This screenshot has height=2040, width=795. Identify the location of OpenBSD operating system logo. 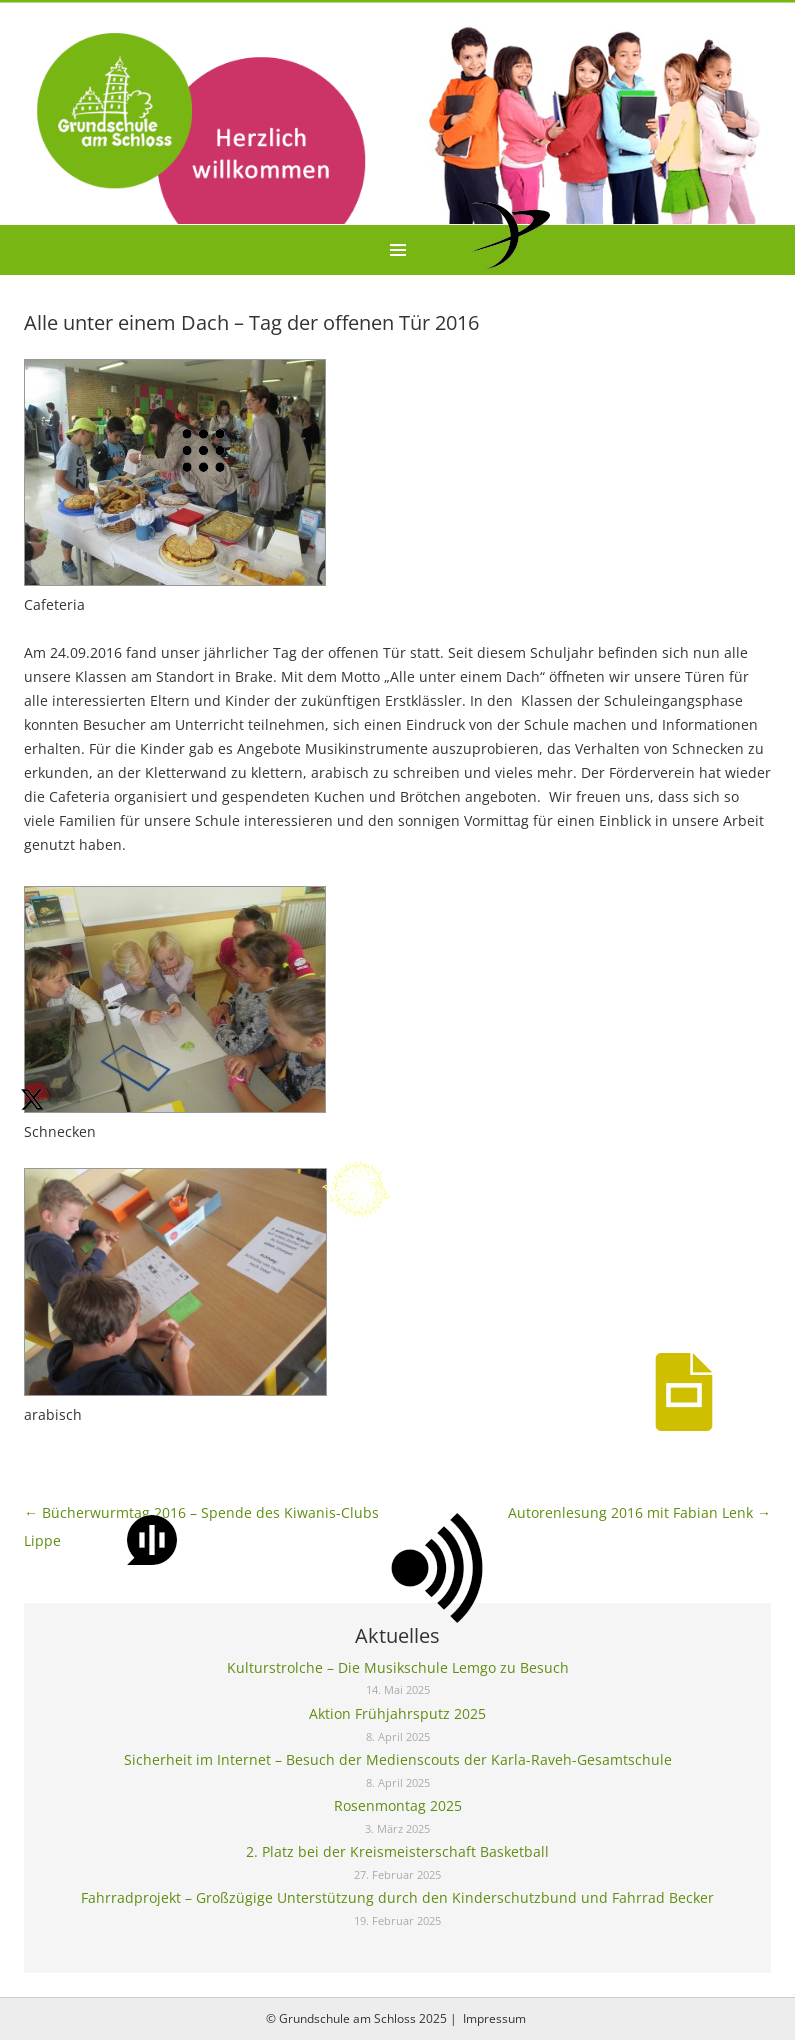
(356, 1189).